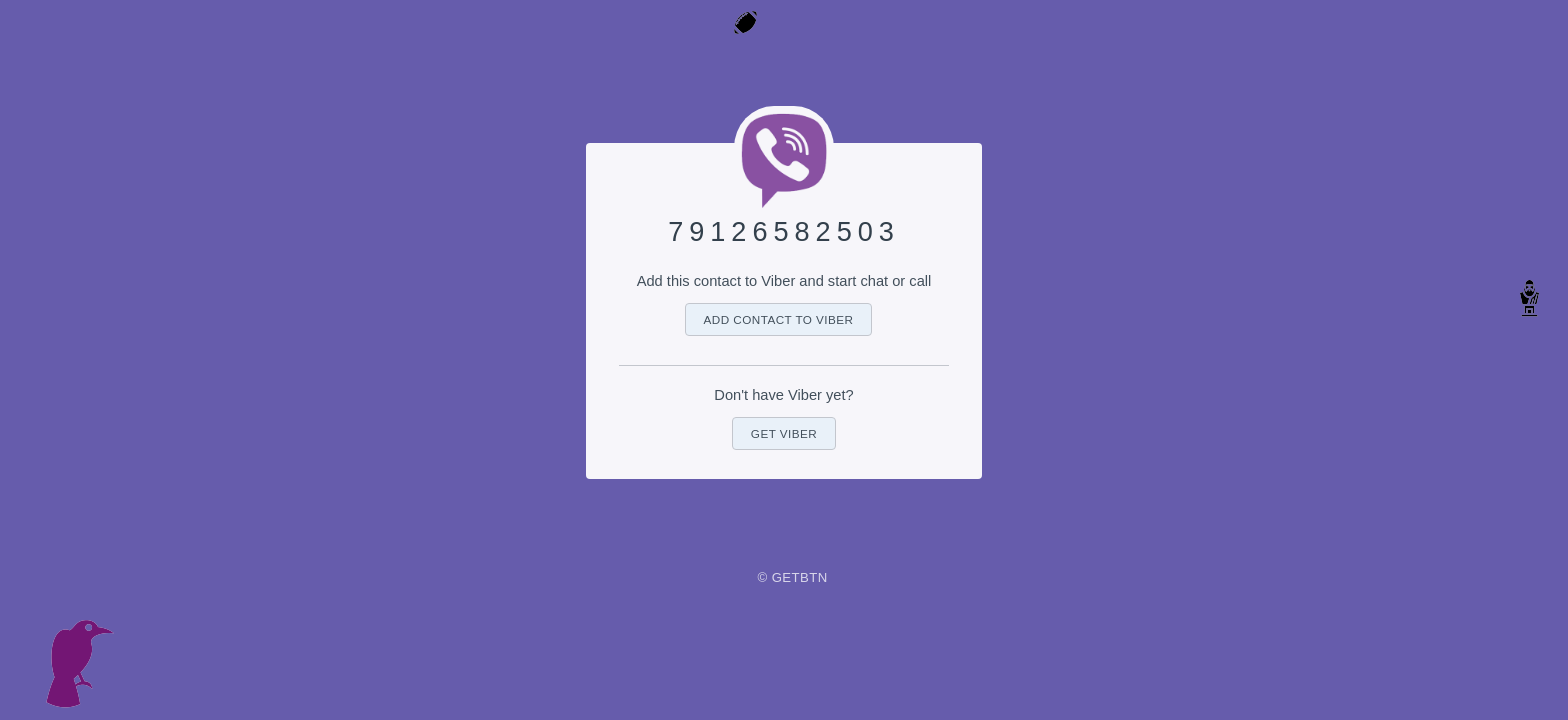  What do you see at coordinates (1529, 297) in the screenshot?
I see `access philosophy or humanities content` at bounding box center [1529, 297].